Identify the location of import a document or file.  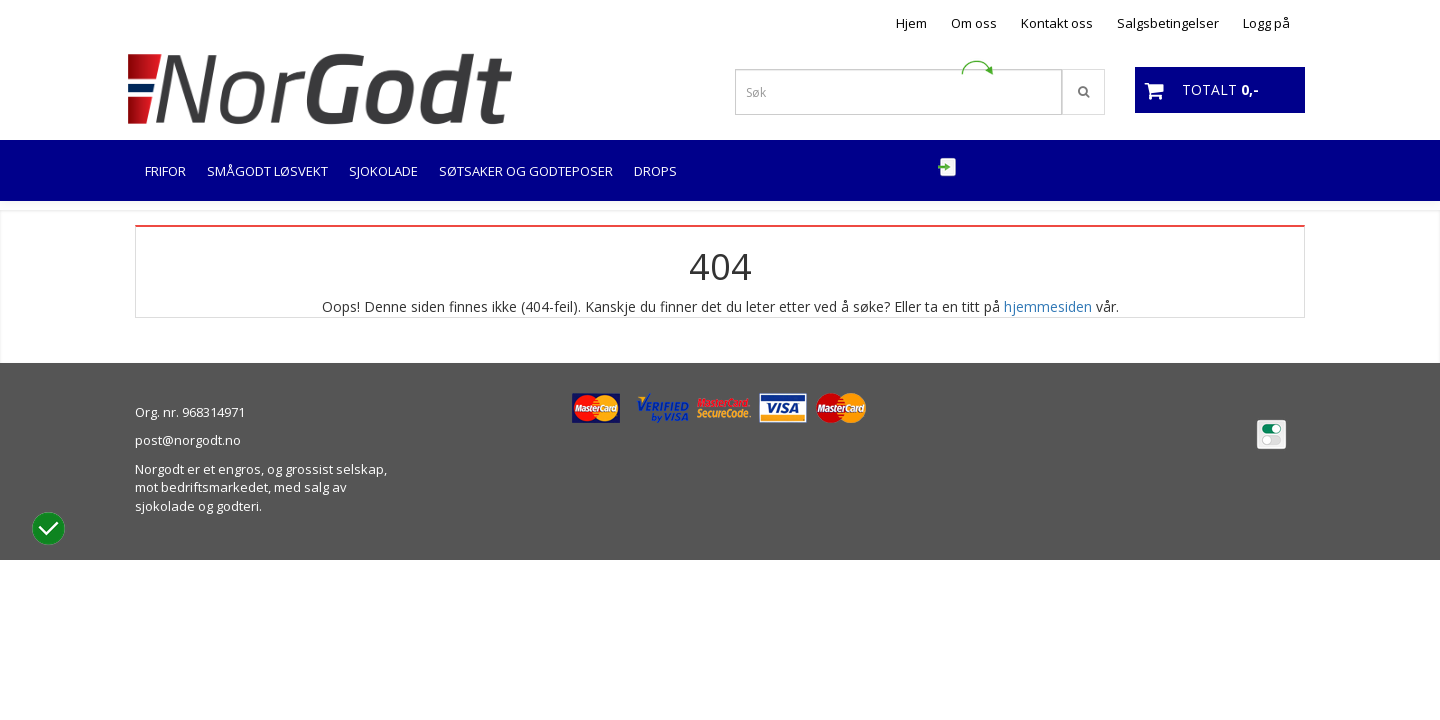
(948, 167).